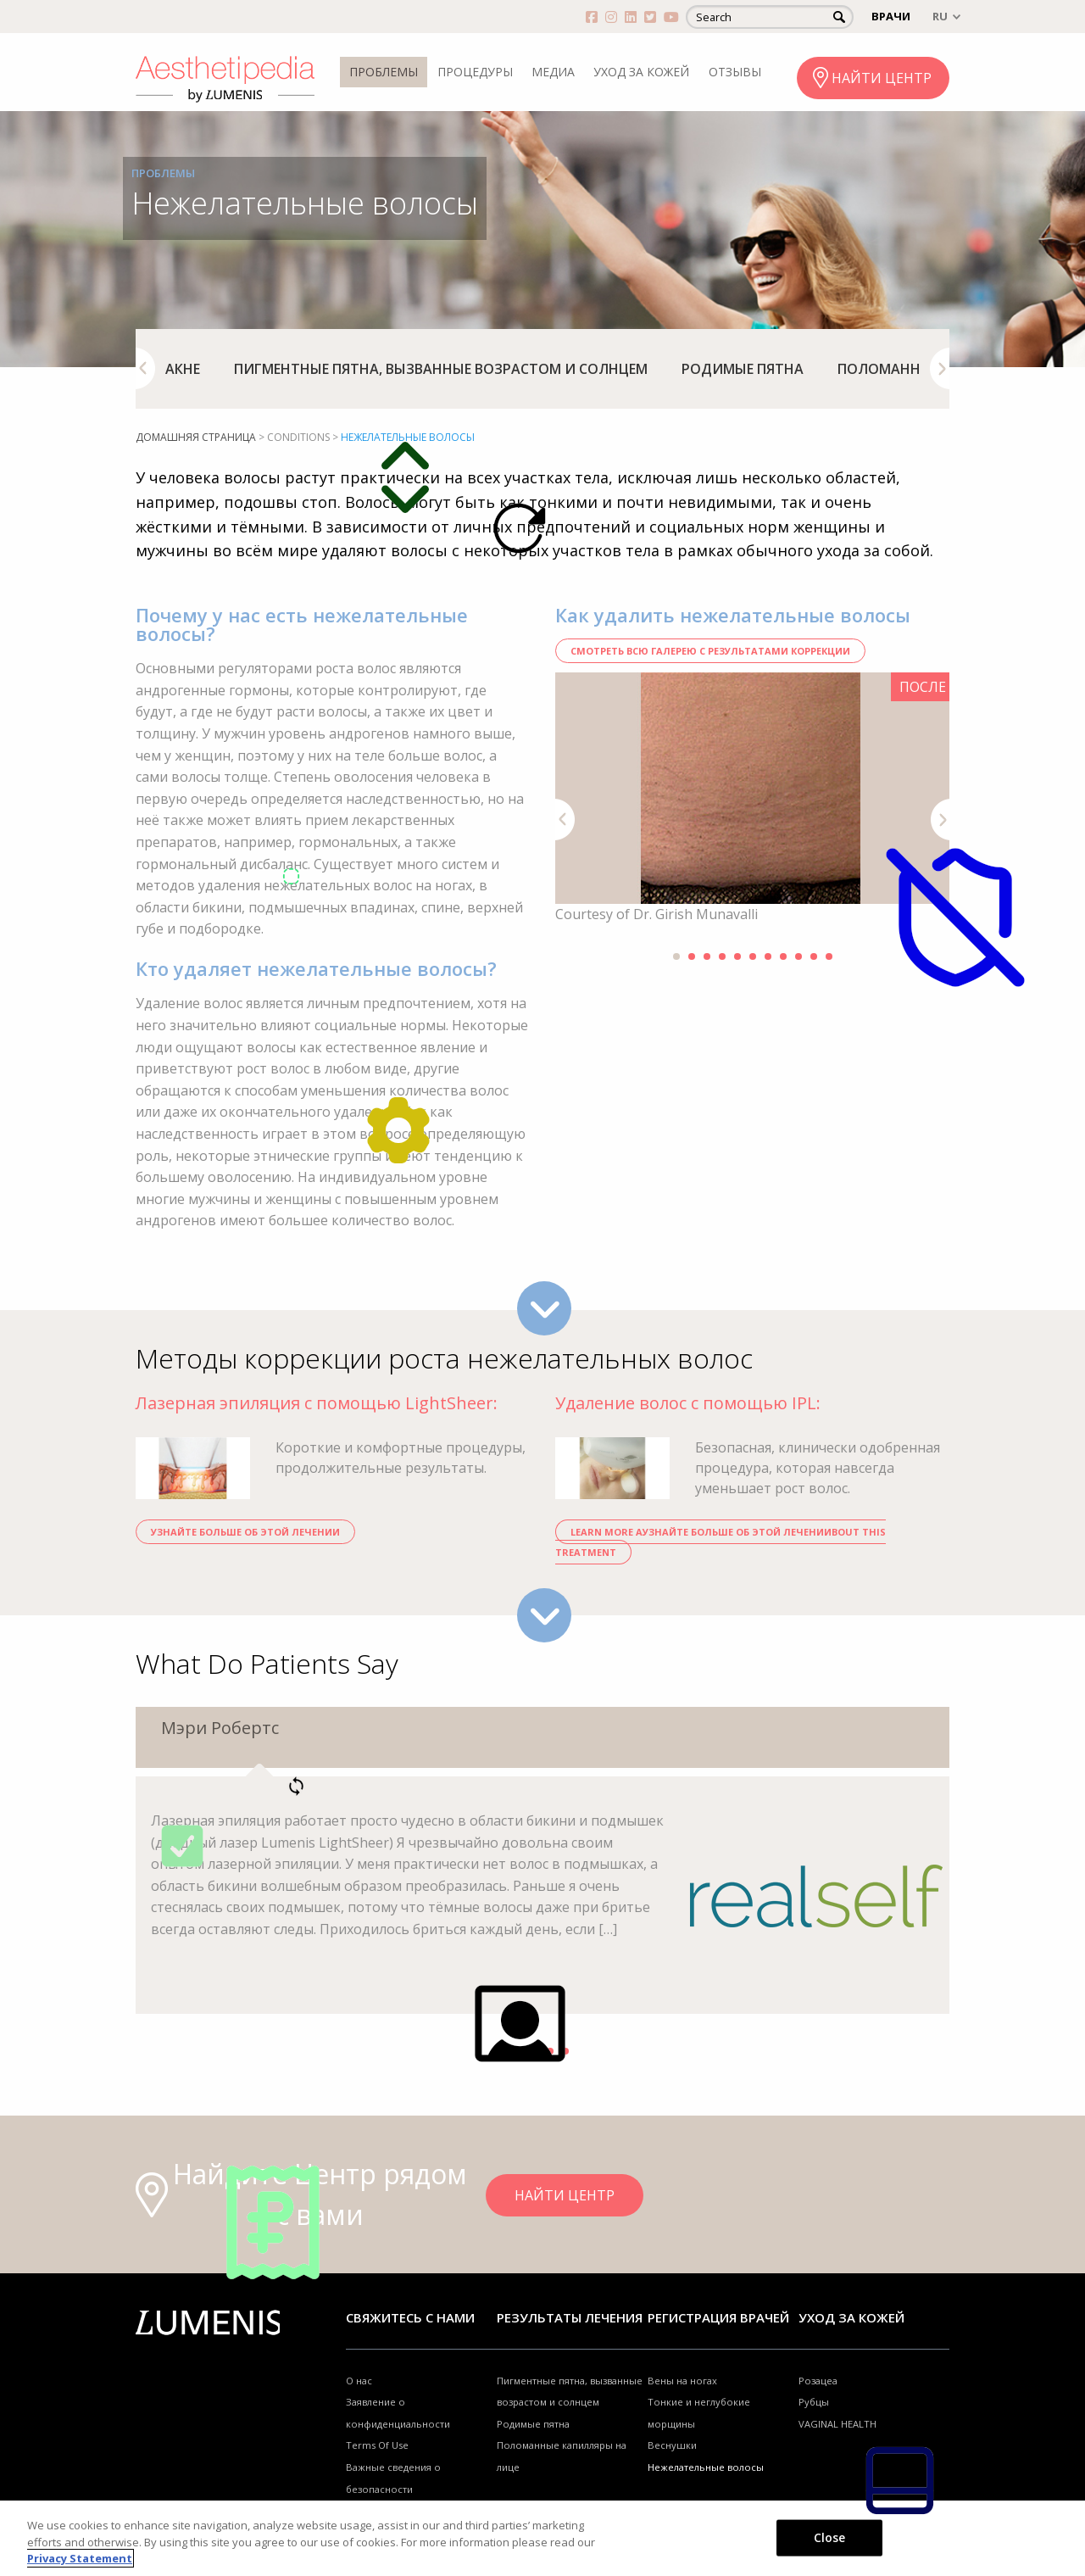 The height and width of the screenshot is (2576, 1085). I want to click on toggle bottom panel visibility, so click(899, 2480).